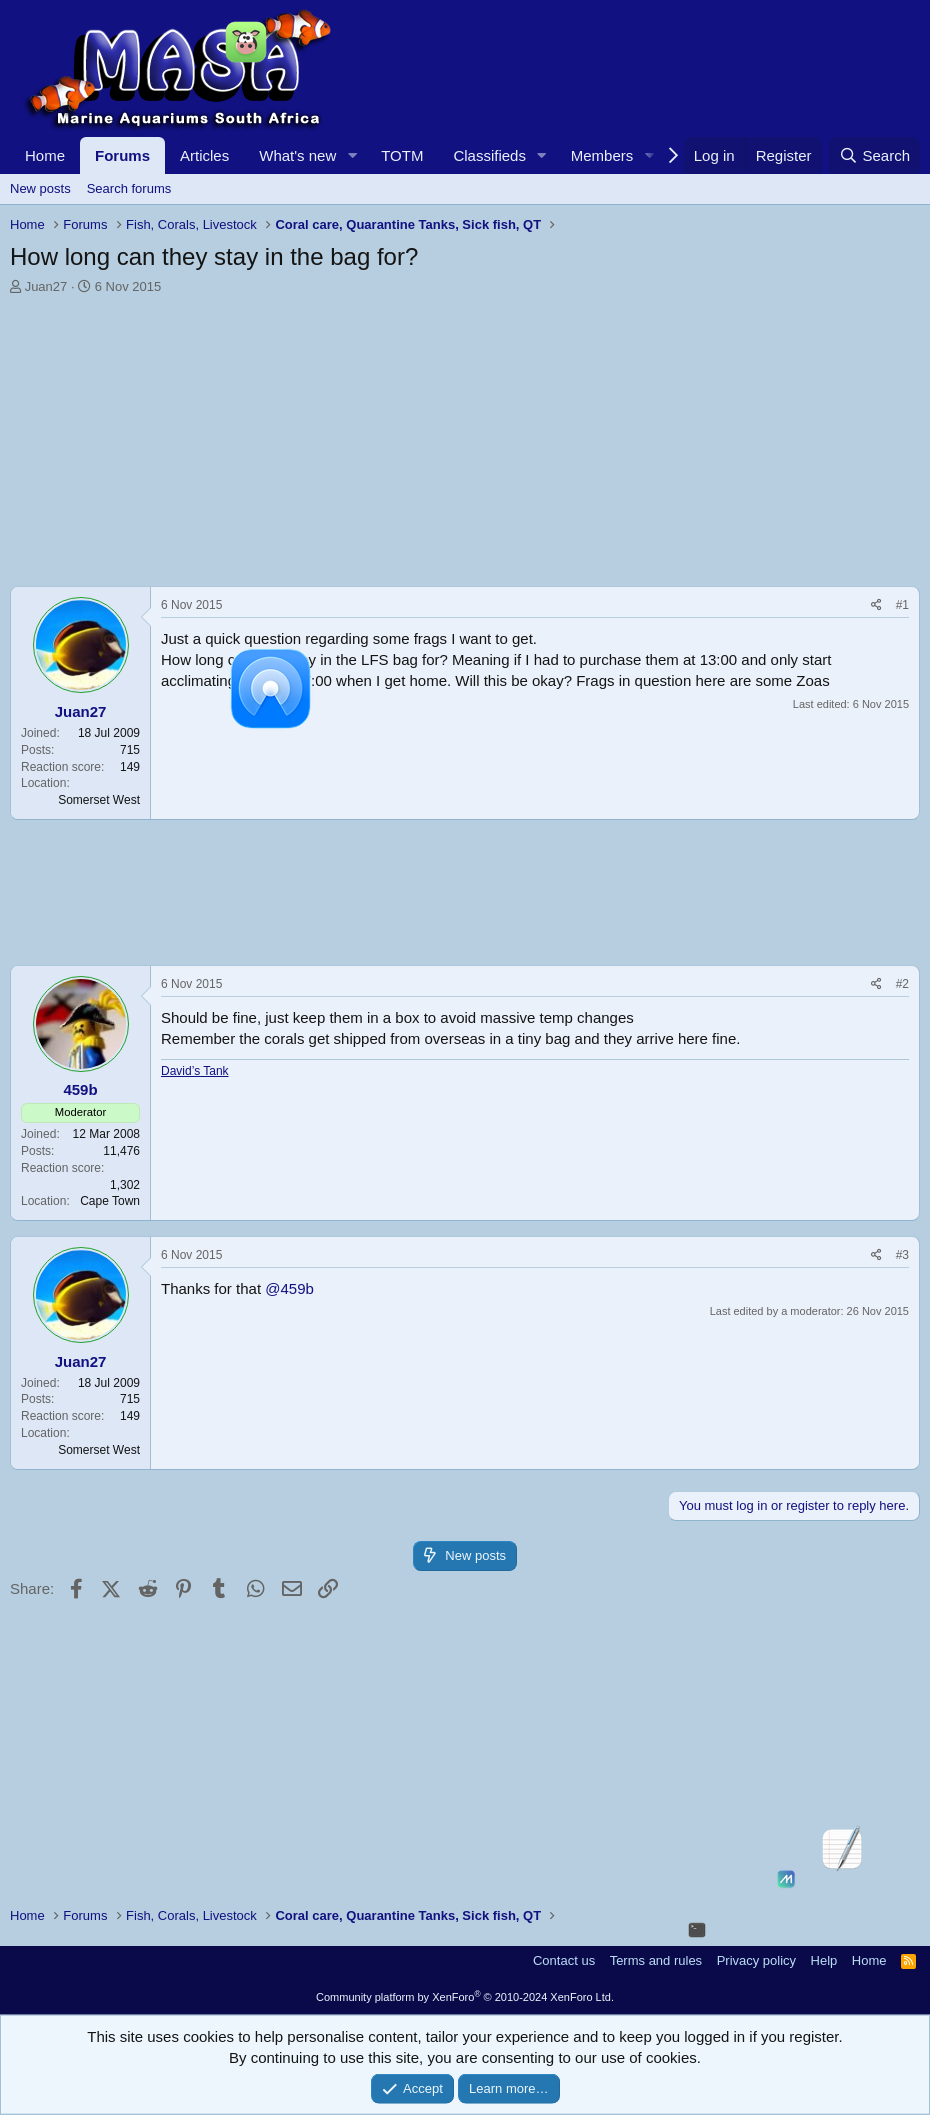 This screenshot has width=930, height=2115. I want to click on open the calf audio plugin suite, so click(246, 42).